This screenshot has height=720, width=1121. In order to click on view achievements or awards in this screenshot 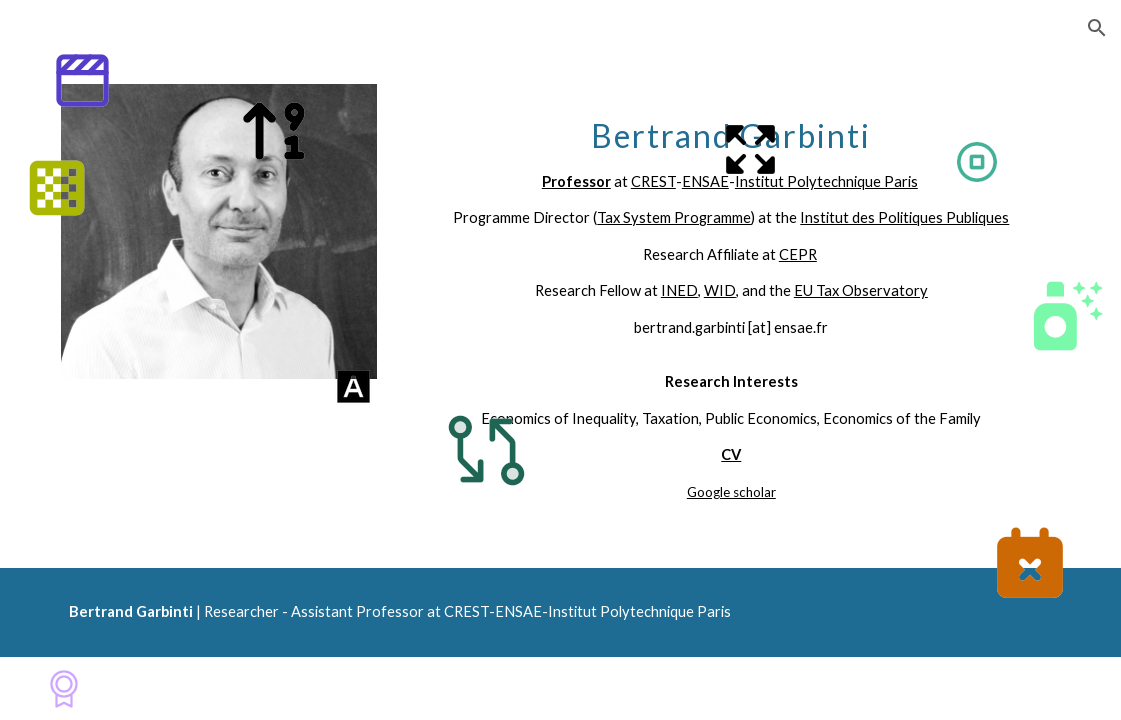, I will do `click(64, 689)`.